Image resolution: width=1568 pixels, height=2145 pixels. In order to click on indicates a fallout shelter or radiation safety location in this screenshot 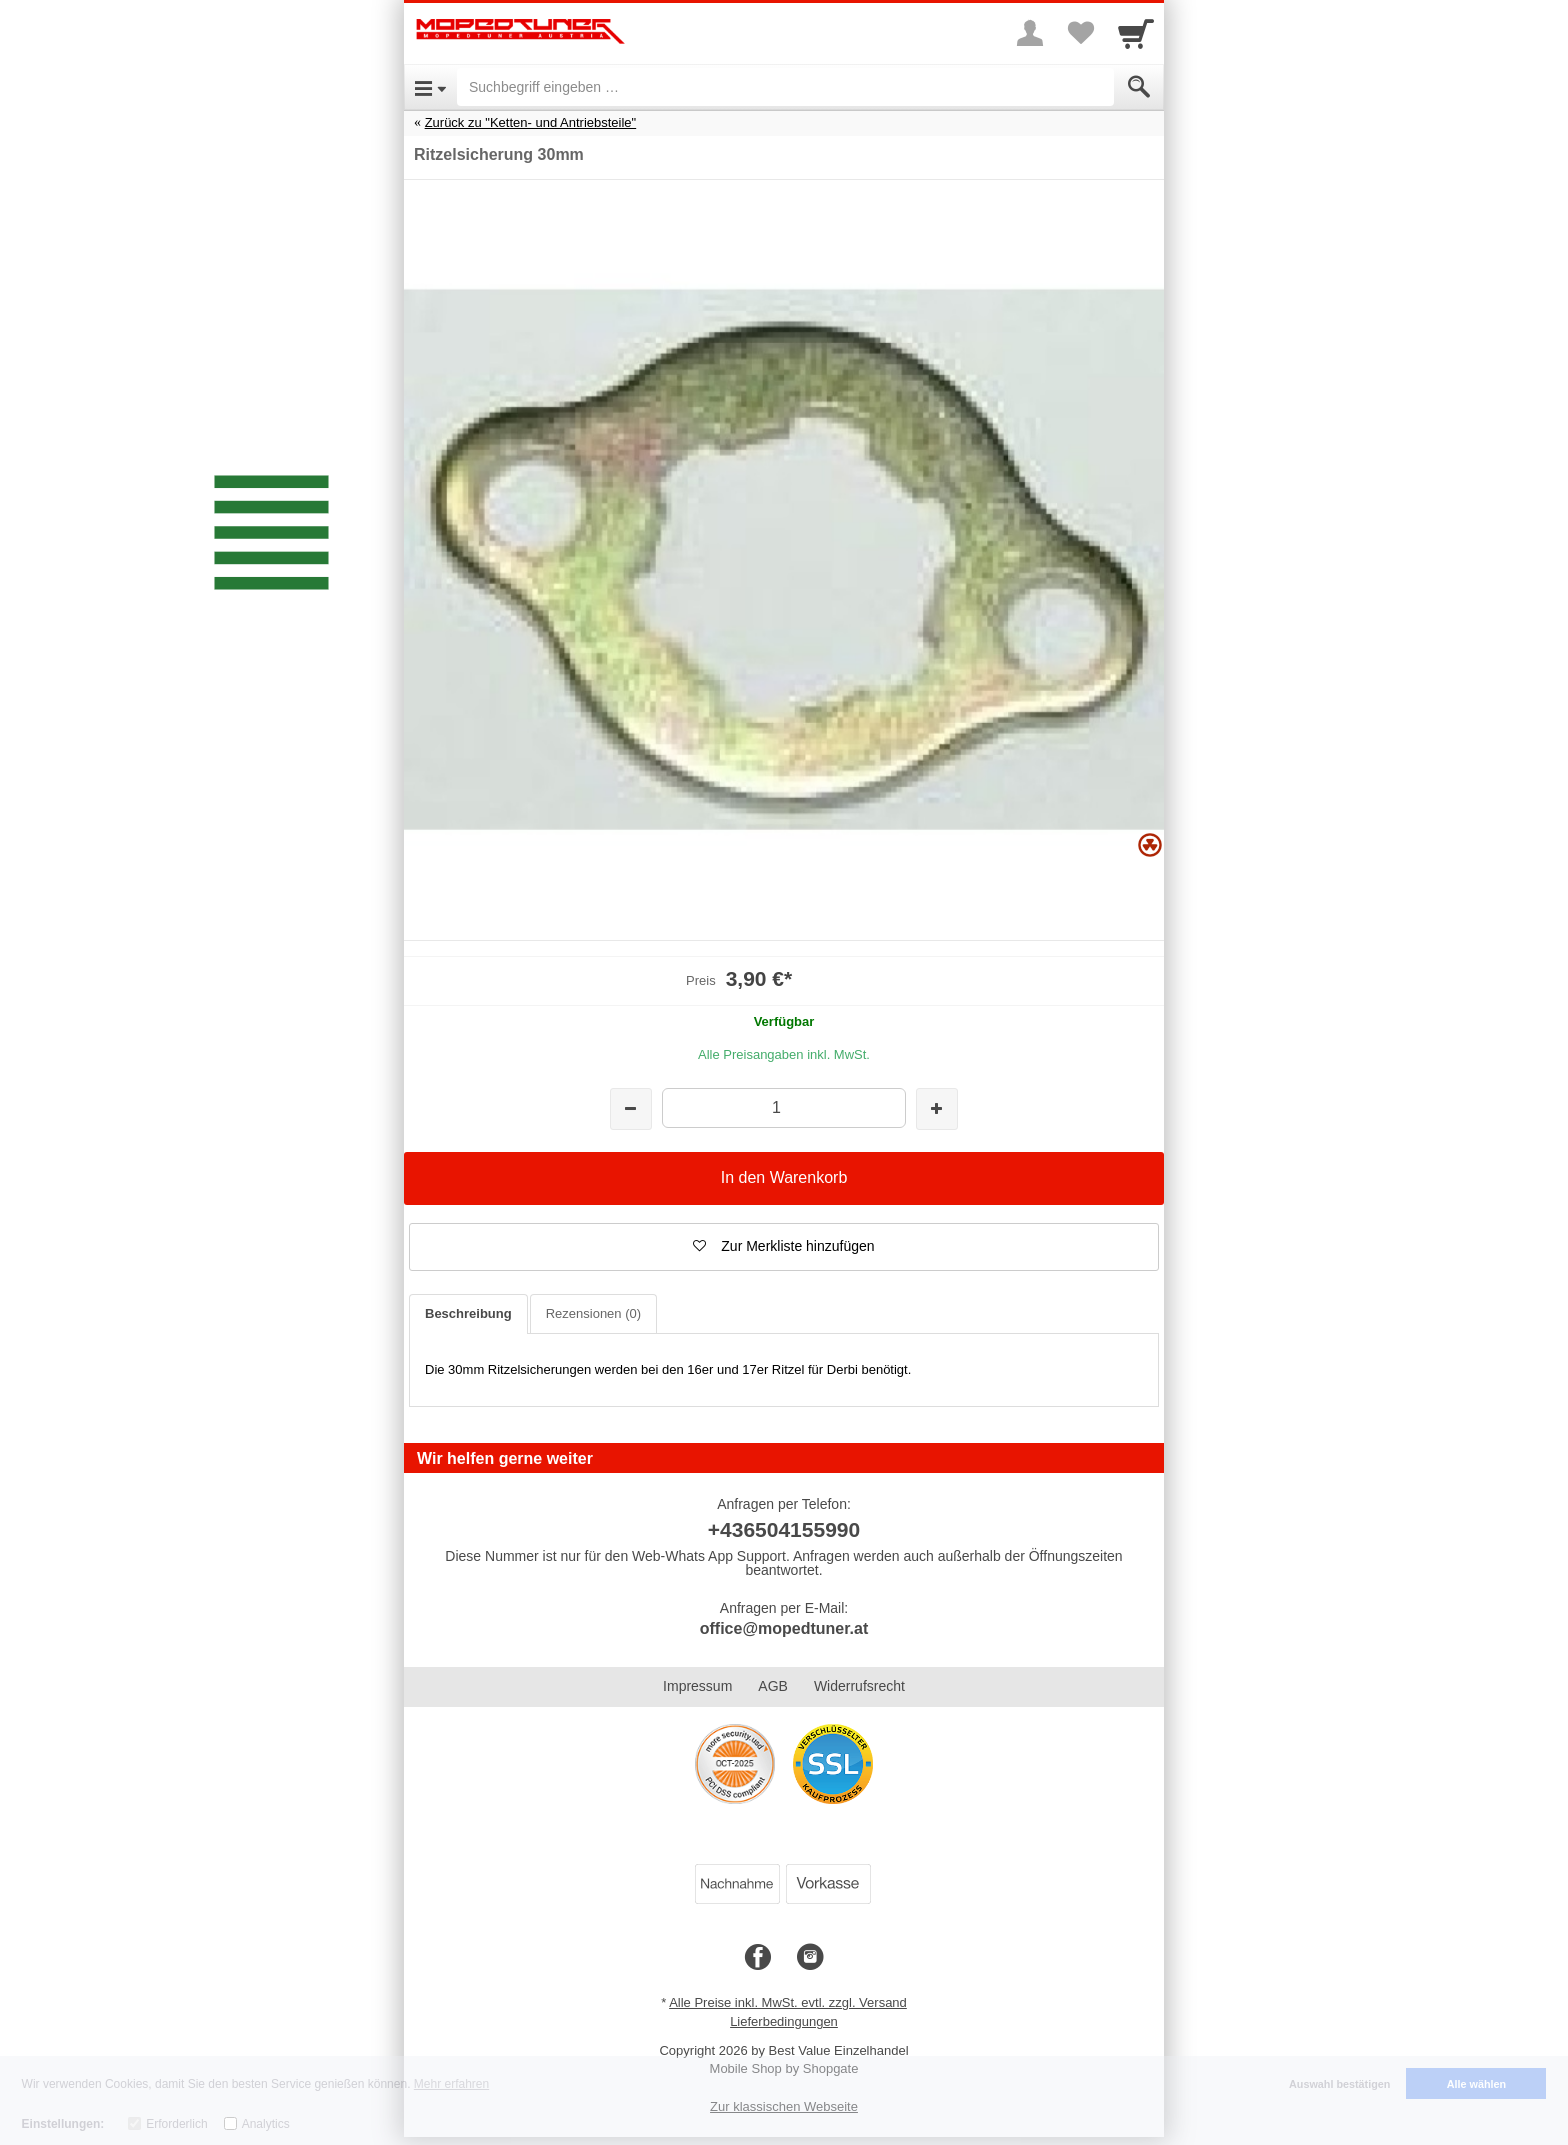, I will do `click(1150, 845)`.